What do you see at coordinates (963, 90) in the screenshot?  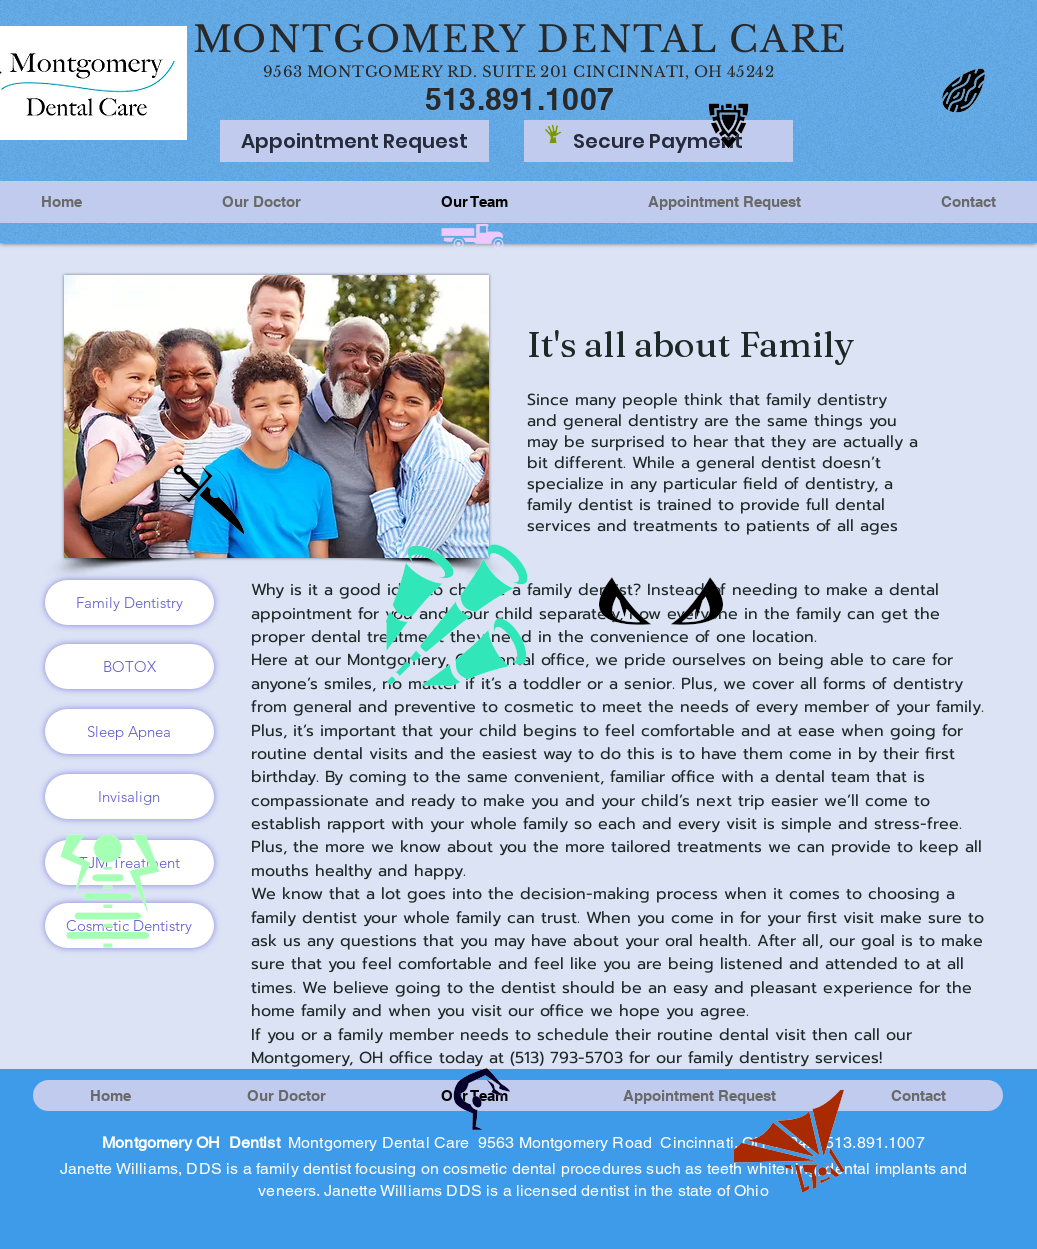 I see `indicates almond or tree nut allergen warning` at bounding box center [963, 90].